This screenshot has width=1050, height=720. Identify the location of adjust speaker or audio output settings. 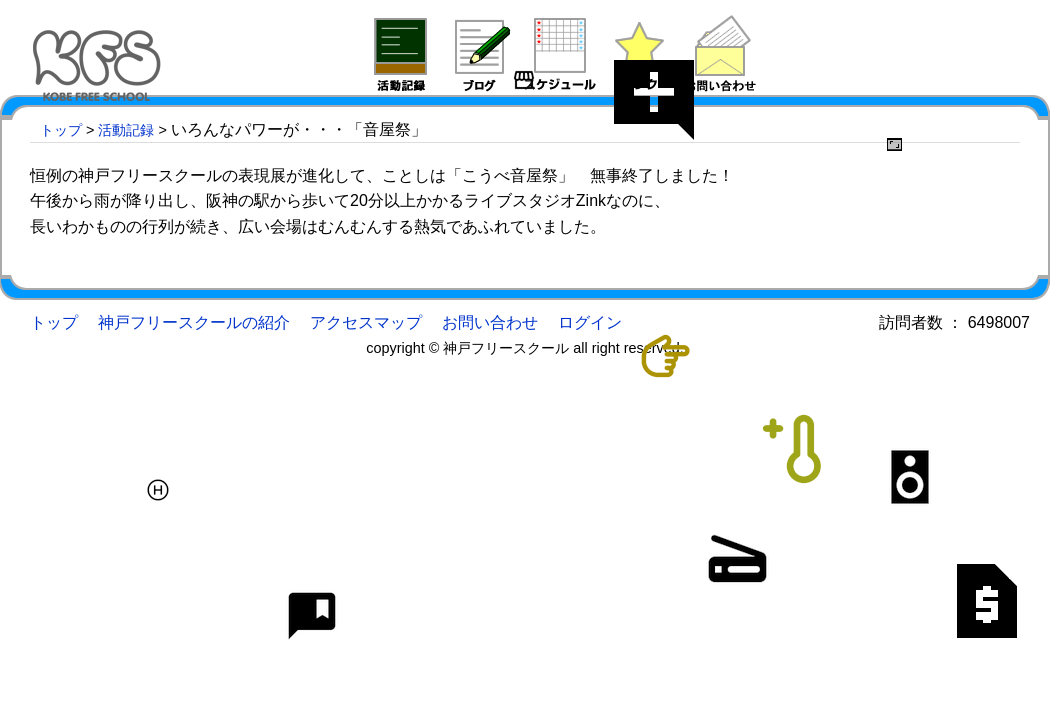
(910, 477).